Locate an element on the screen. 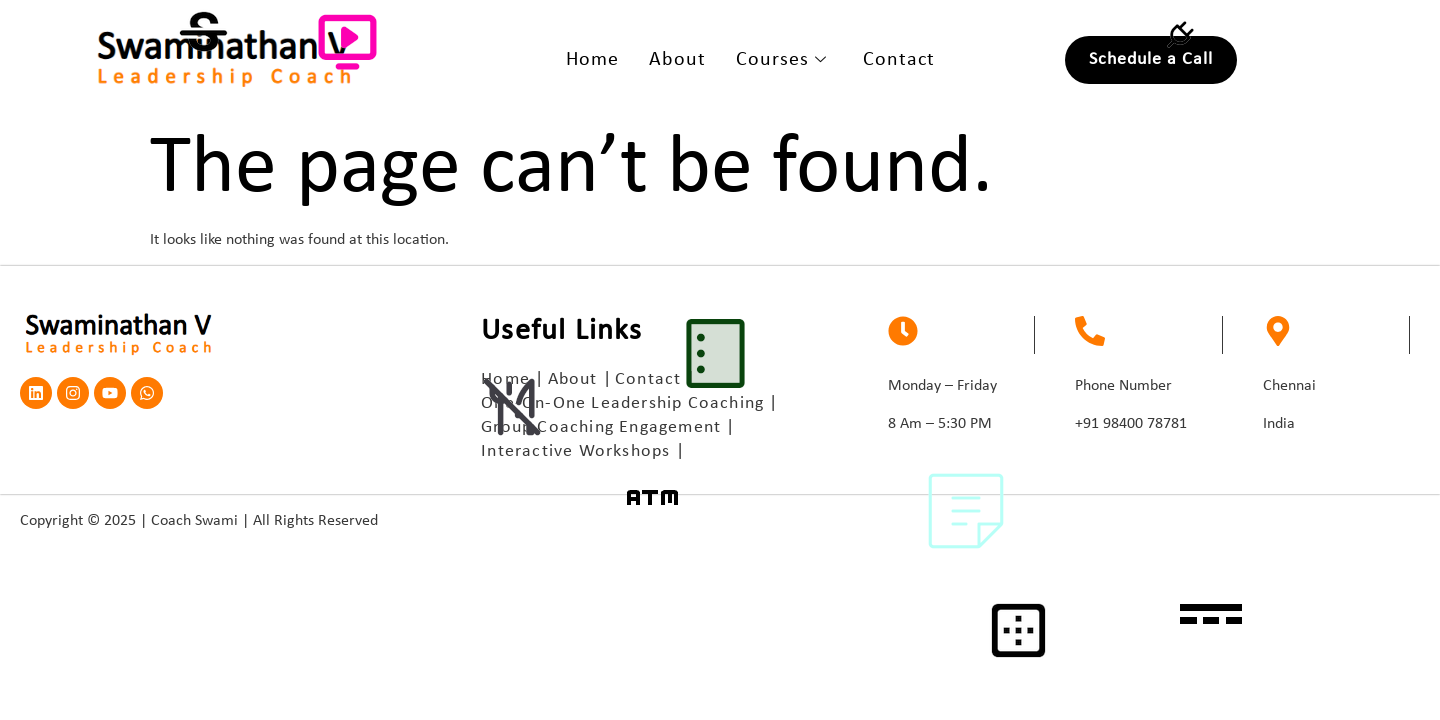  locate nearby ATM machines is located at coordinates (652, 497).